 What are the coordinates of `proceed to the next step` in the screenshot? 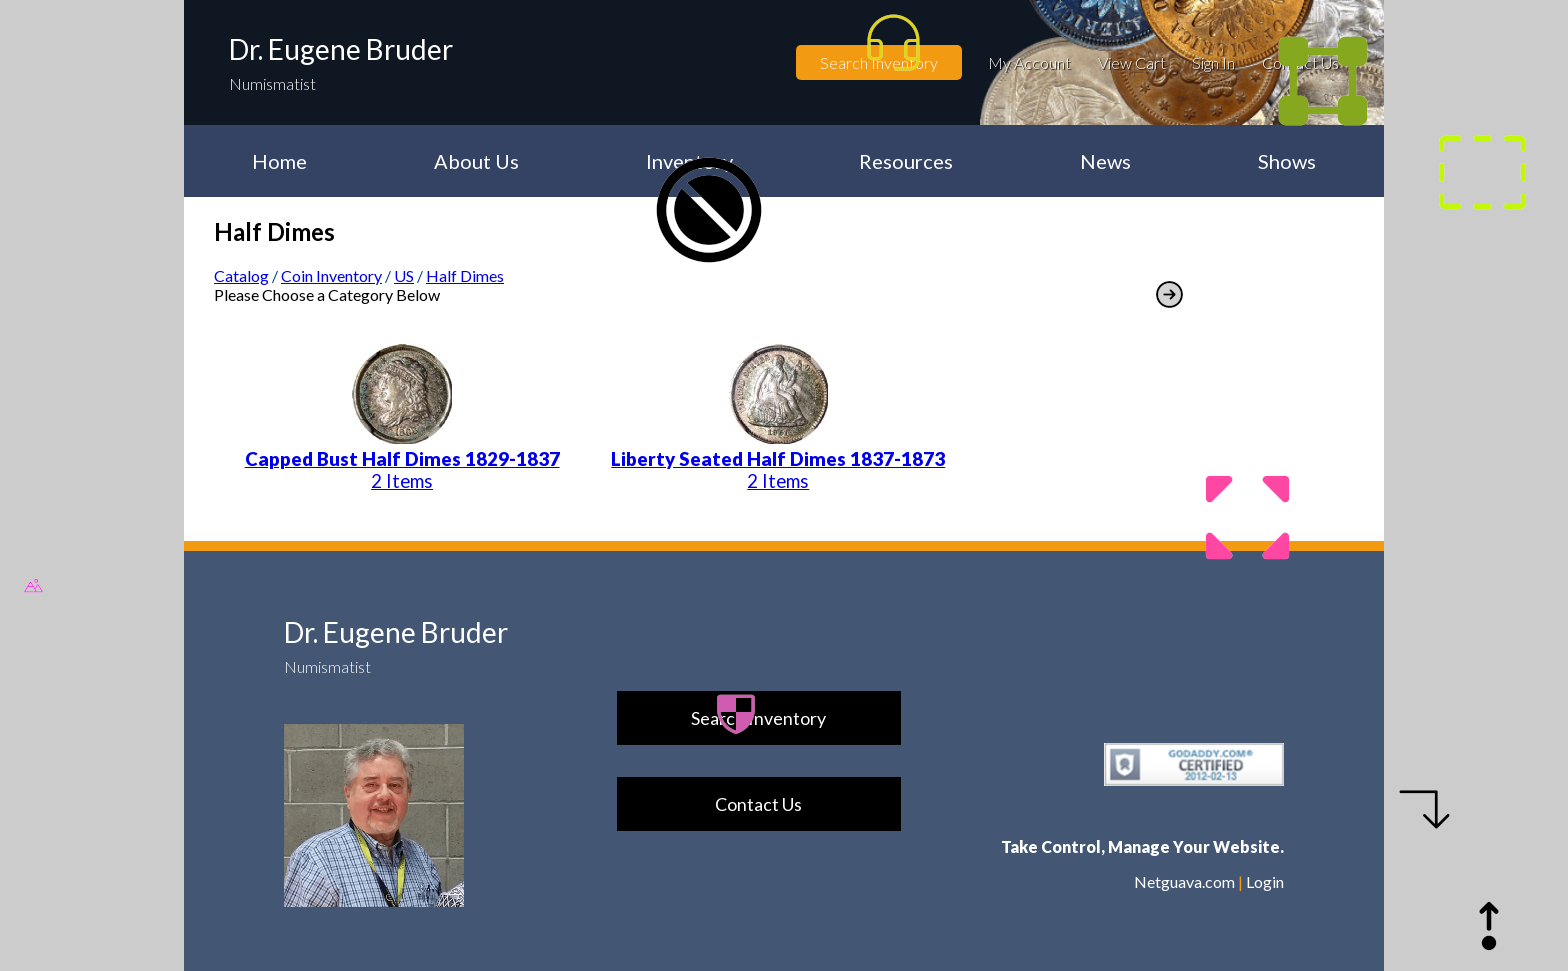 It's located at (1169, 294).